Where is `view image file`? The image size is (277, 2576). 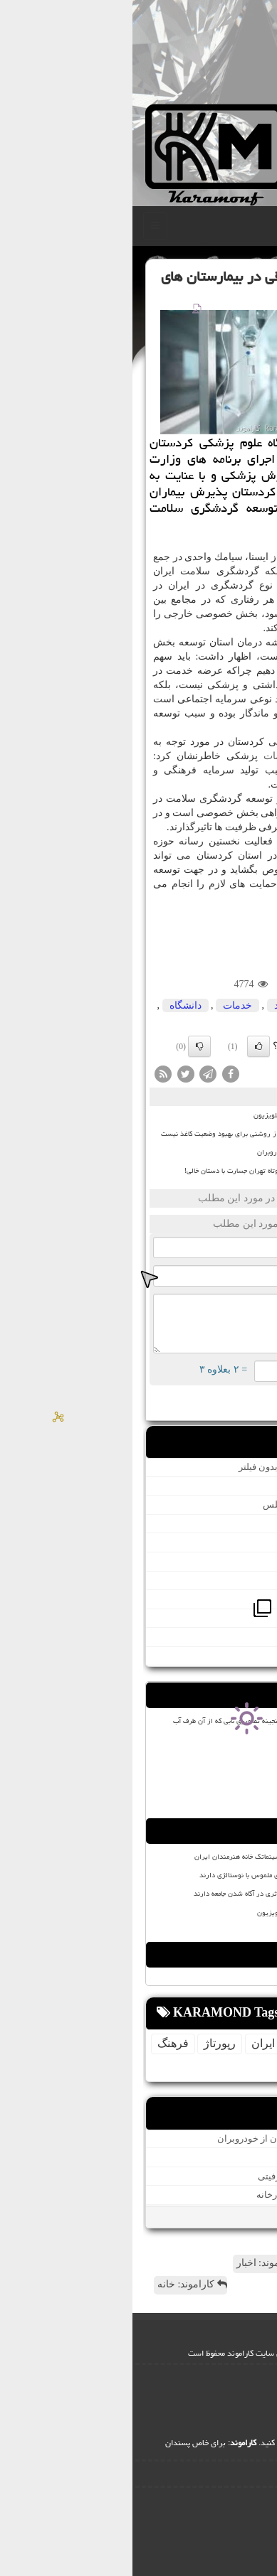 view image file is located at coordinates (197, 308).